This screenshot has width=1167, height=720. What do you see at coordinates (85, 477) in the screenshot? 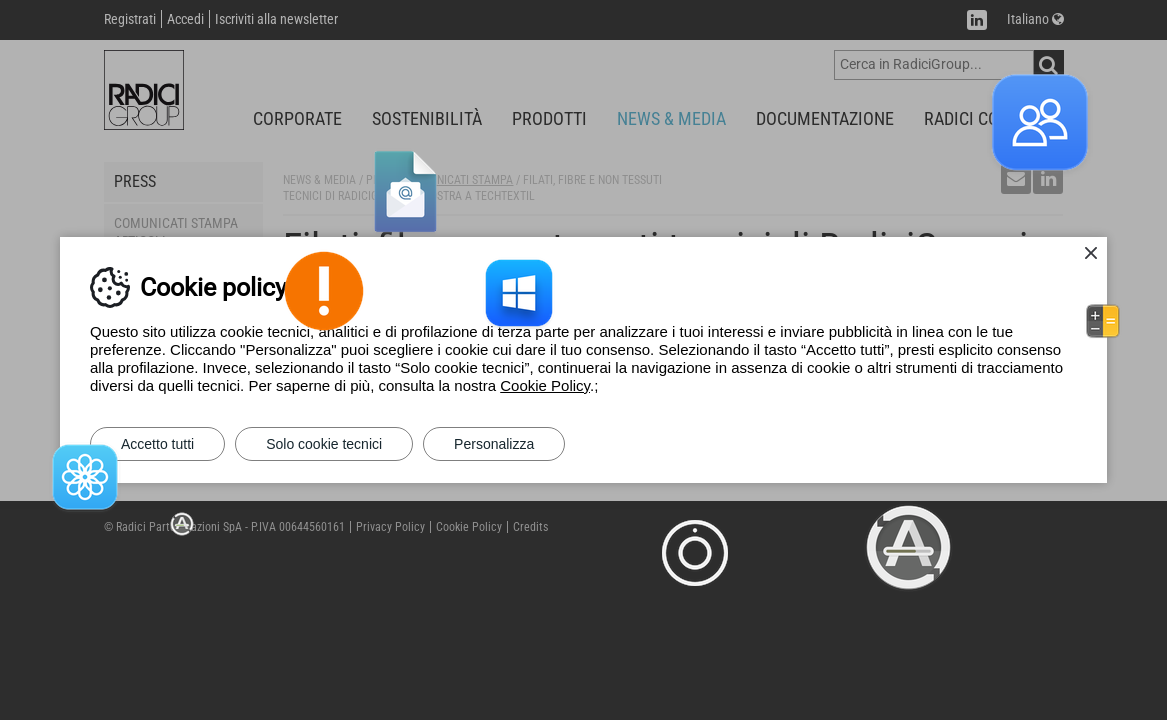
I see `open graphics or design applications` at bounding box center [85, 477].